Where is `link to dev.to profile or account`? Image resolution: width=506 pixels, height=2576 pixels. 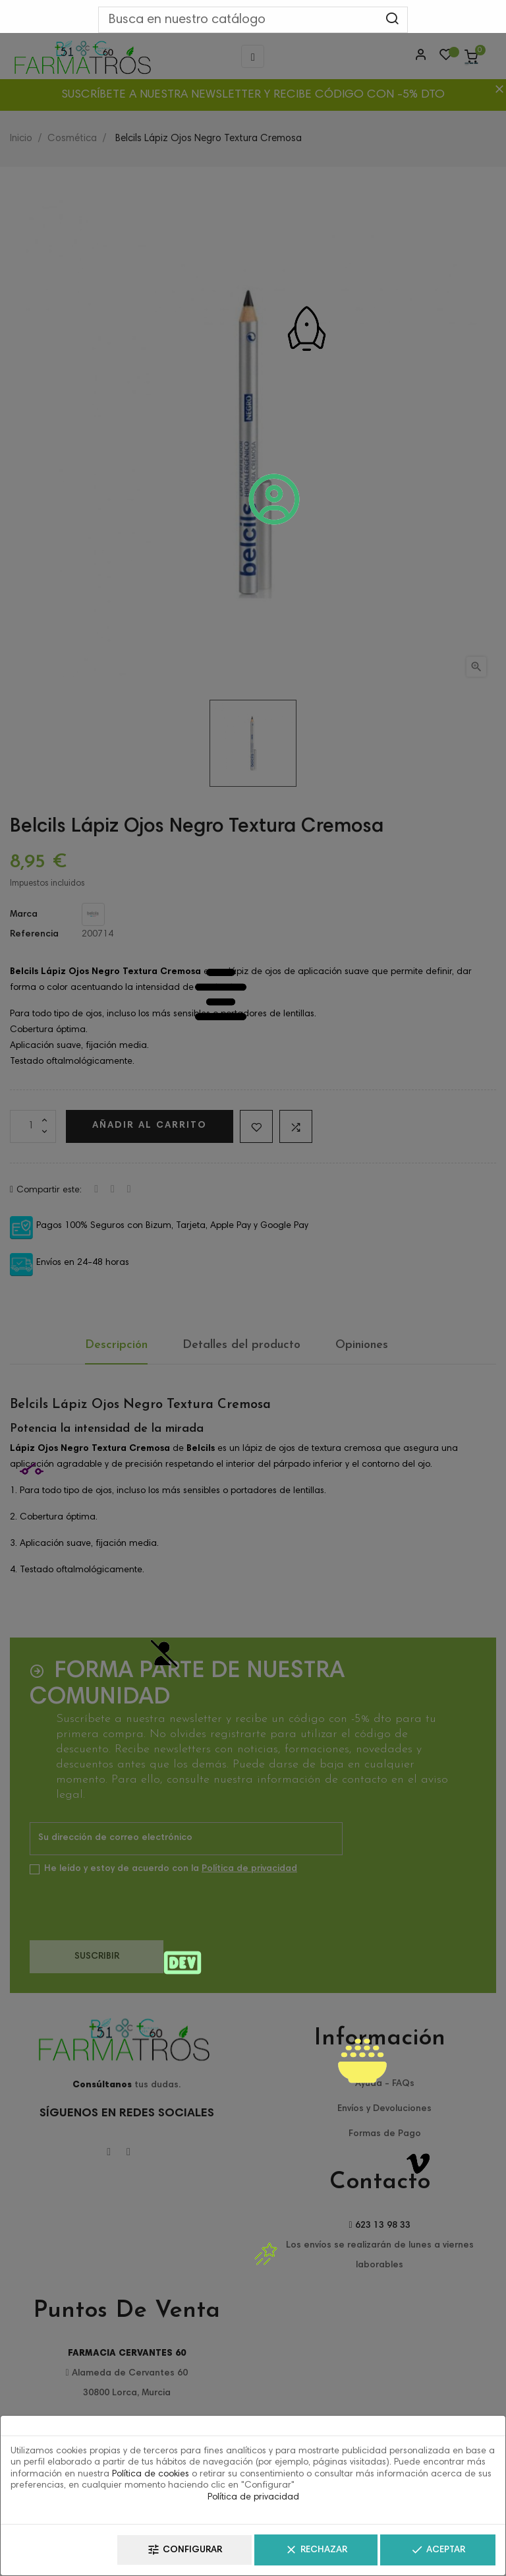 link to dev.to profile or account is located at coordinates (183, 1963).